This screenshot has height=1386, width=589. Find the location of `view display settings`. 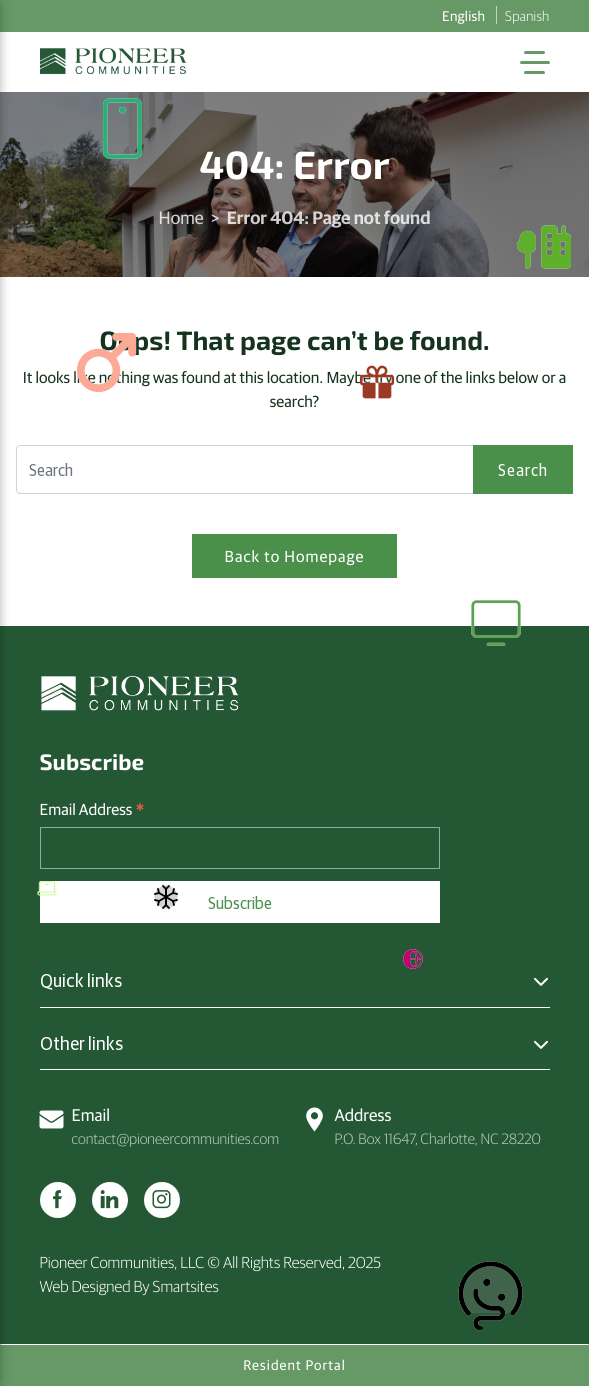

view display settings is located at coordinates (496, 621).